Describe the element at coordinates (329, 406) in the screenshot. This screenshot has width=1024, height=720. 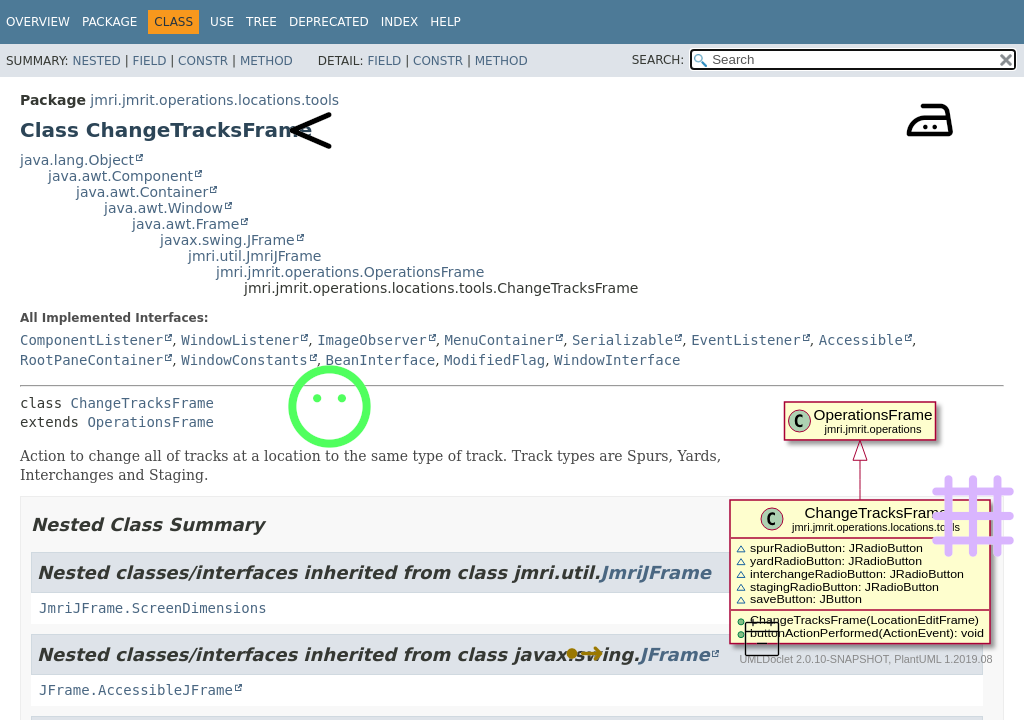
I see `indicates a neutral or undecided mood state` at that location.